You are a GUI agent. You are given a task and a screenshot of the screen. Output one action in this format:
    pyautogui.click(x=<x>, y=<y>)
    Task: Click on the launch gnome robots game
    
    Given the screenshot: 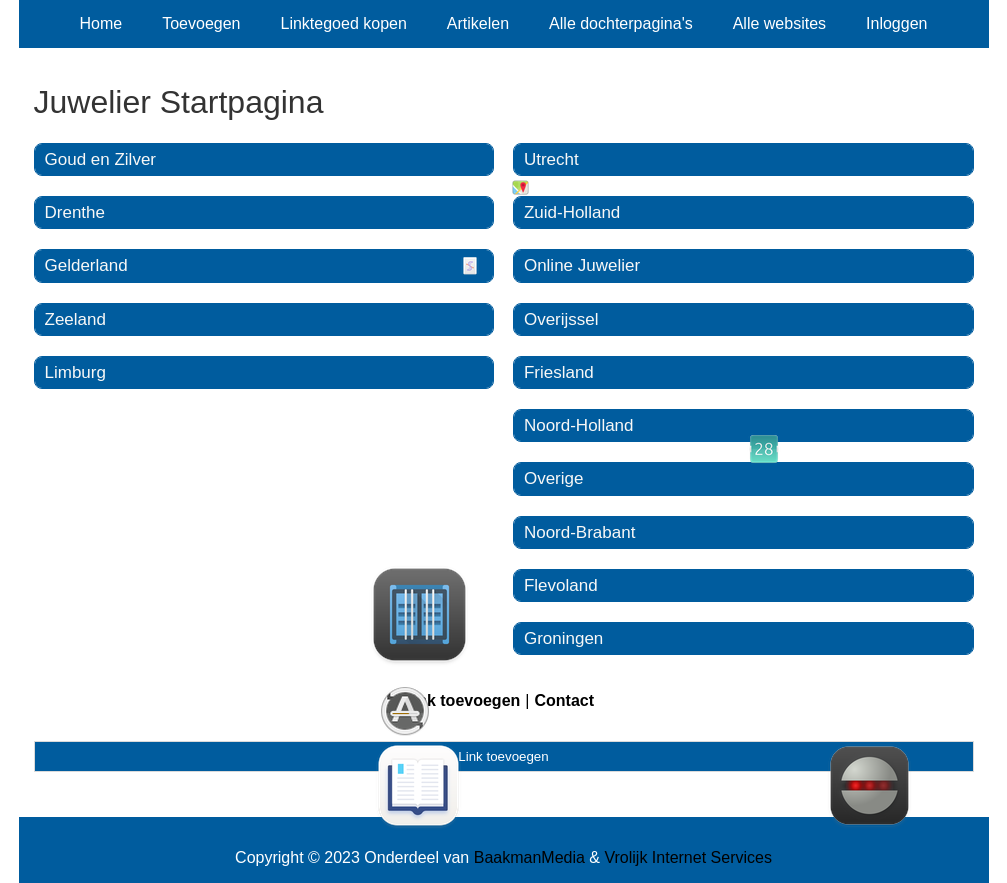 What is the action you would take?
    pyautogui.click(x=869, y=785)
    